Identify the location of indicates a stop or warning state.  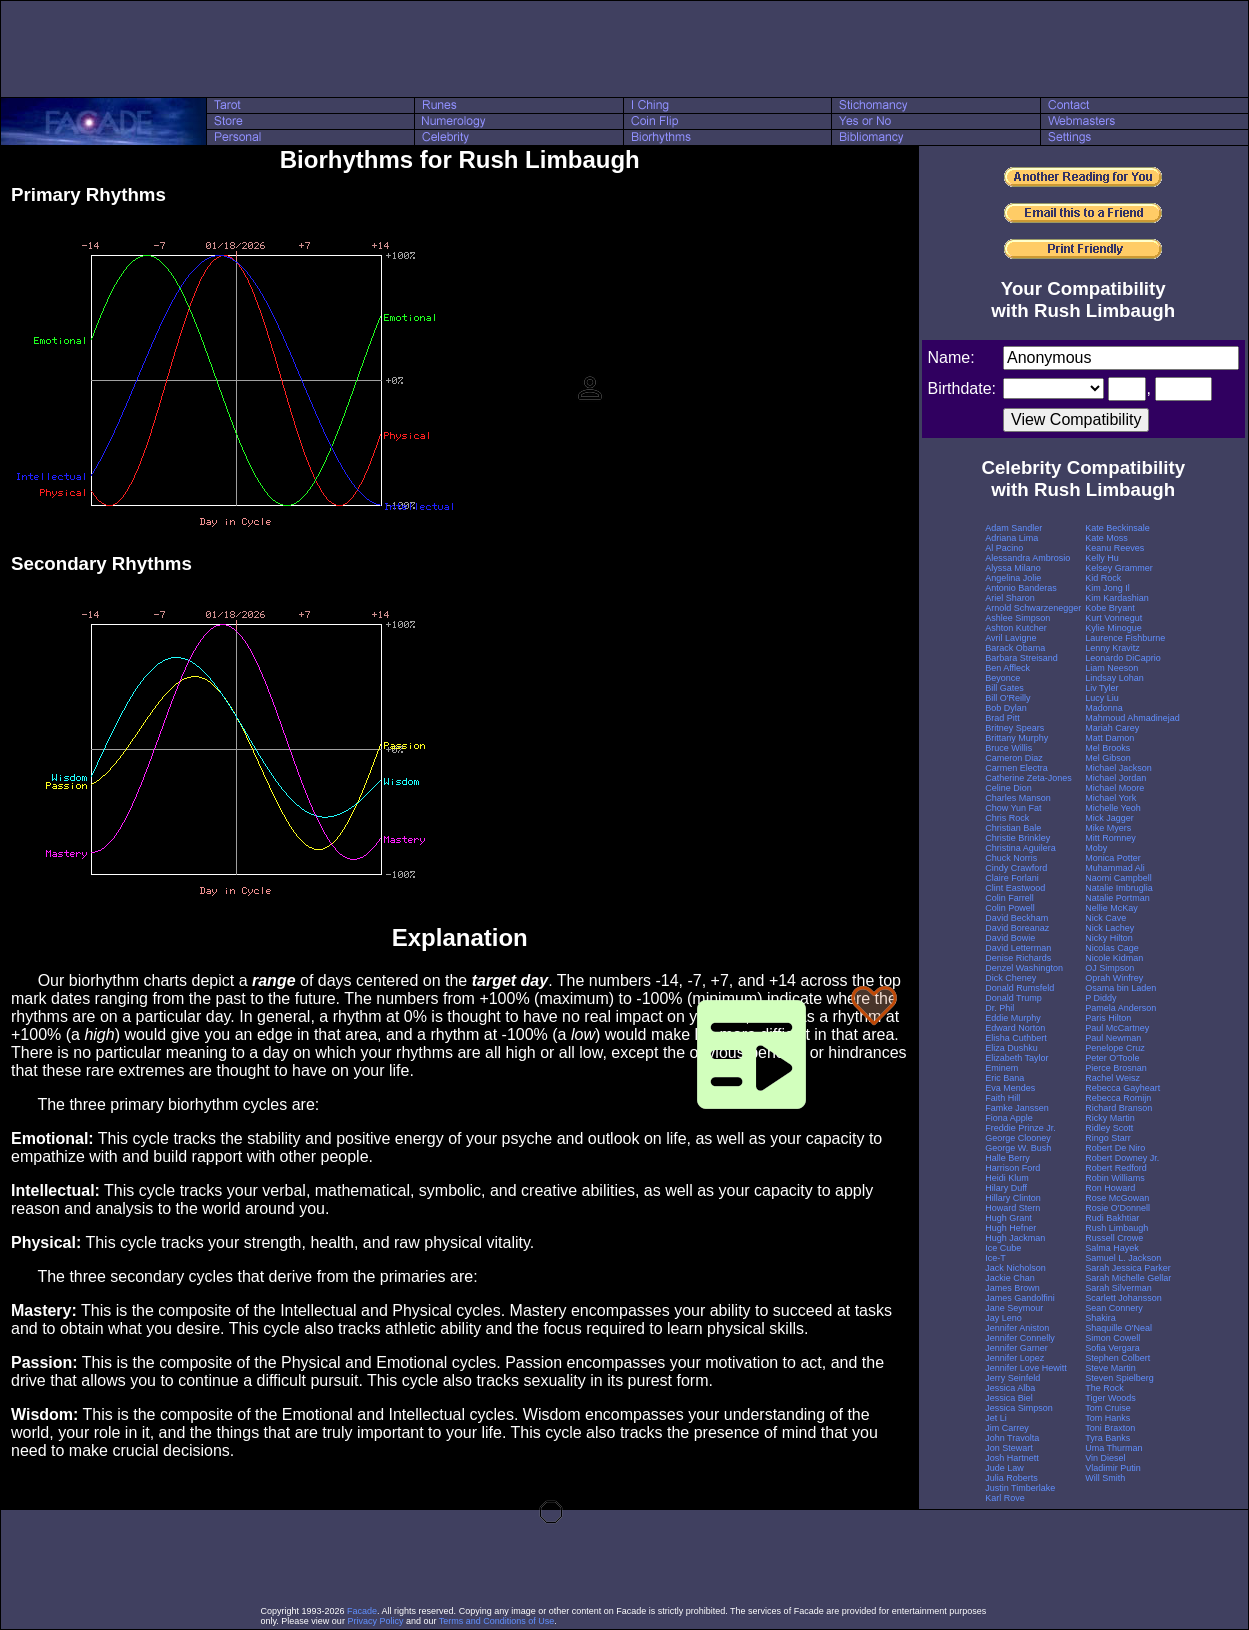
(551, 1512).